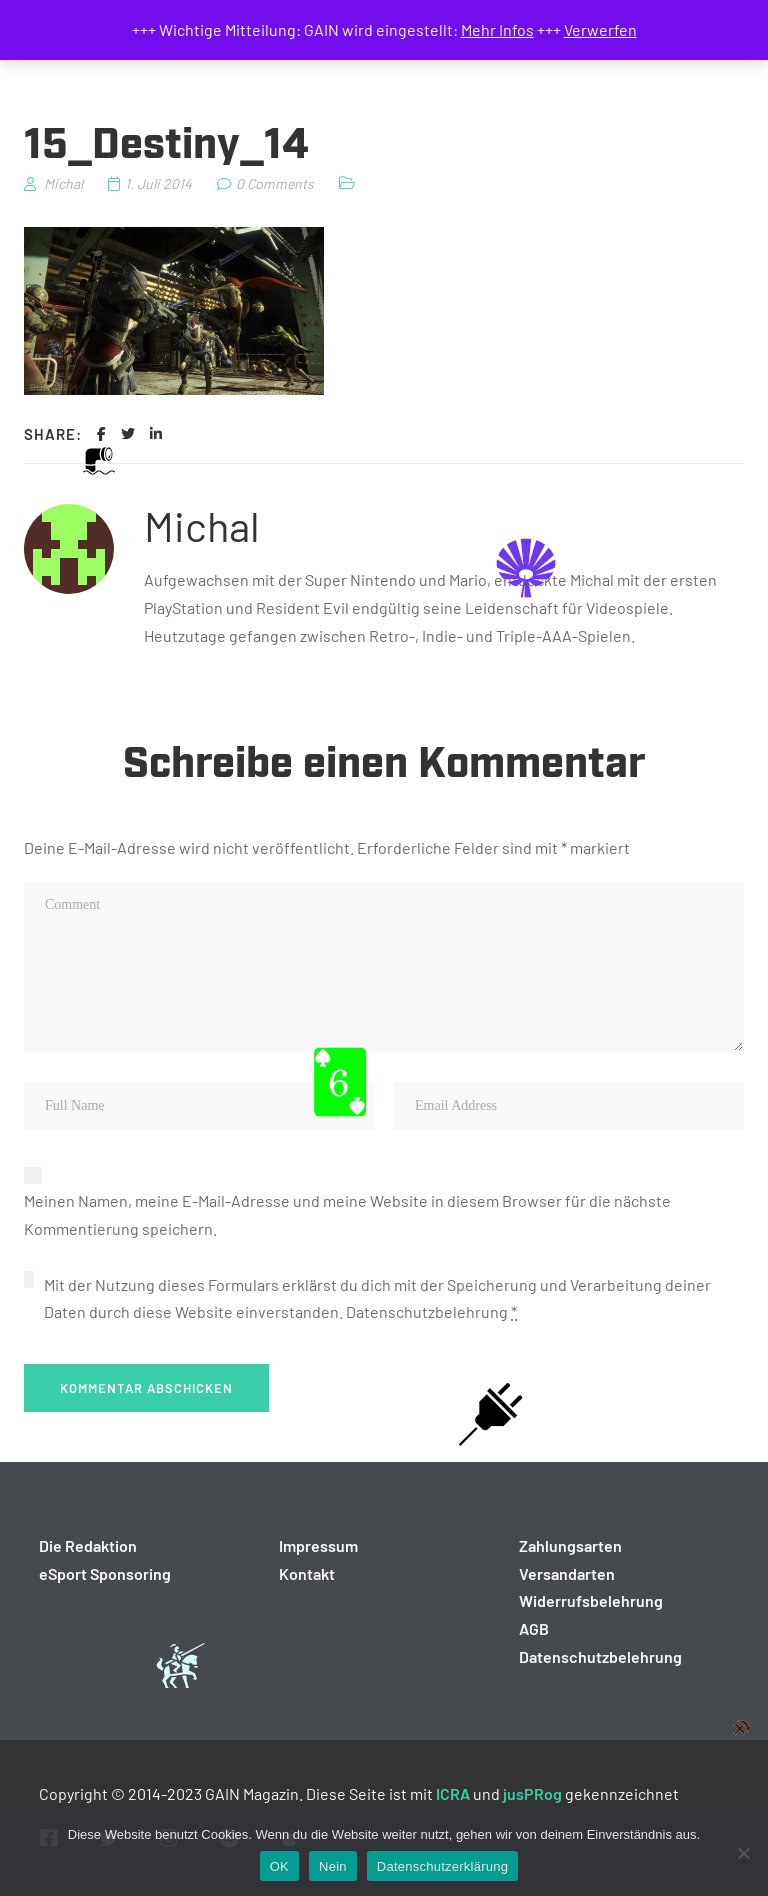 The image size is (768, 1896). I want to click on falcon moon game icon or badge, so click(741, 1728).